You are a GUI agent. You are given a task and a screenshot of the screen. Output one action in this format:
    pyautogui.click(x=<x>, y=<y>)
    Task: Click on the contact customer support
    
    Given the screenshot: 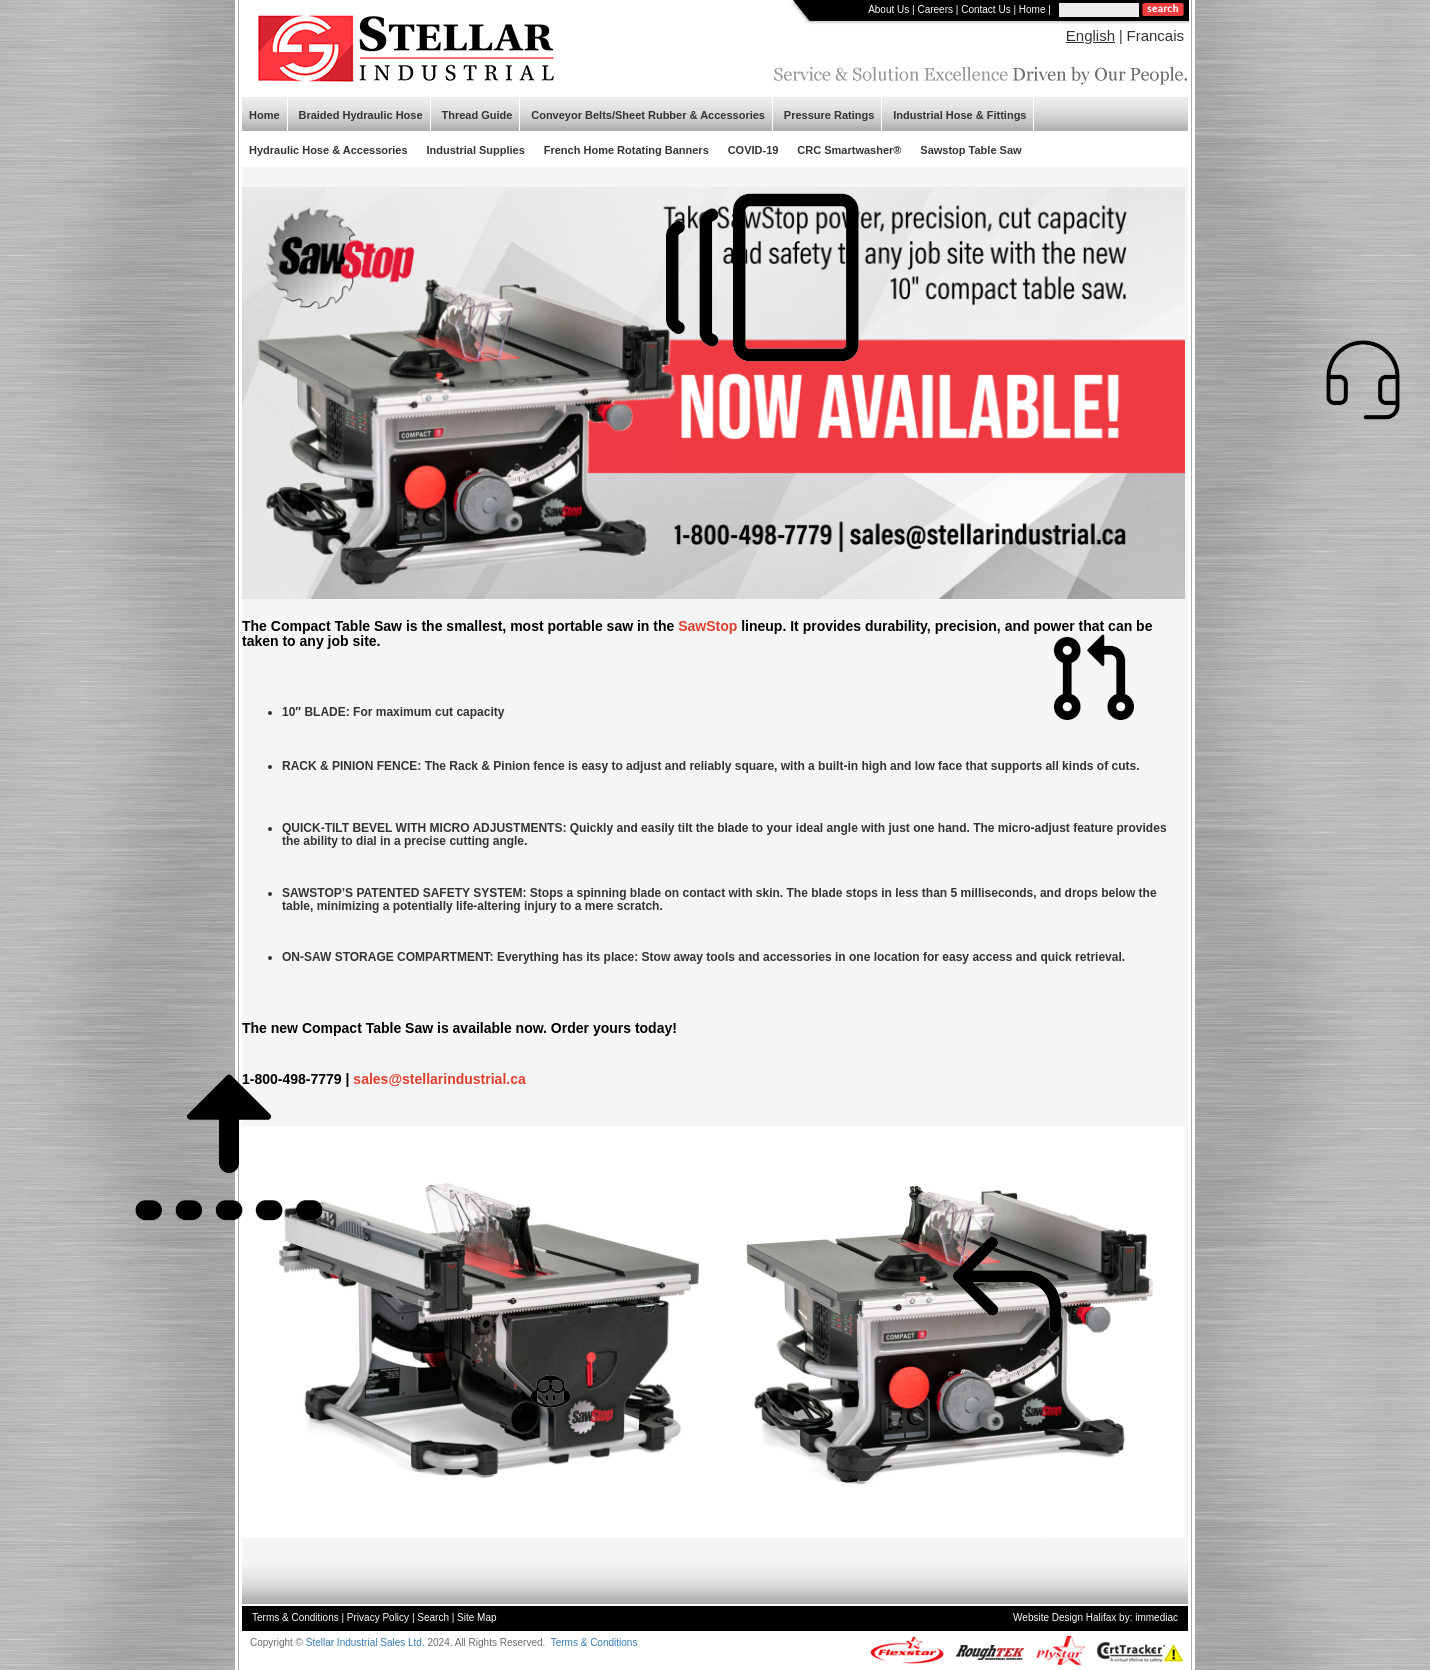 What is the action you would take?
    pyautogui.click(x=1363, y=377)
    